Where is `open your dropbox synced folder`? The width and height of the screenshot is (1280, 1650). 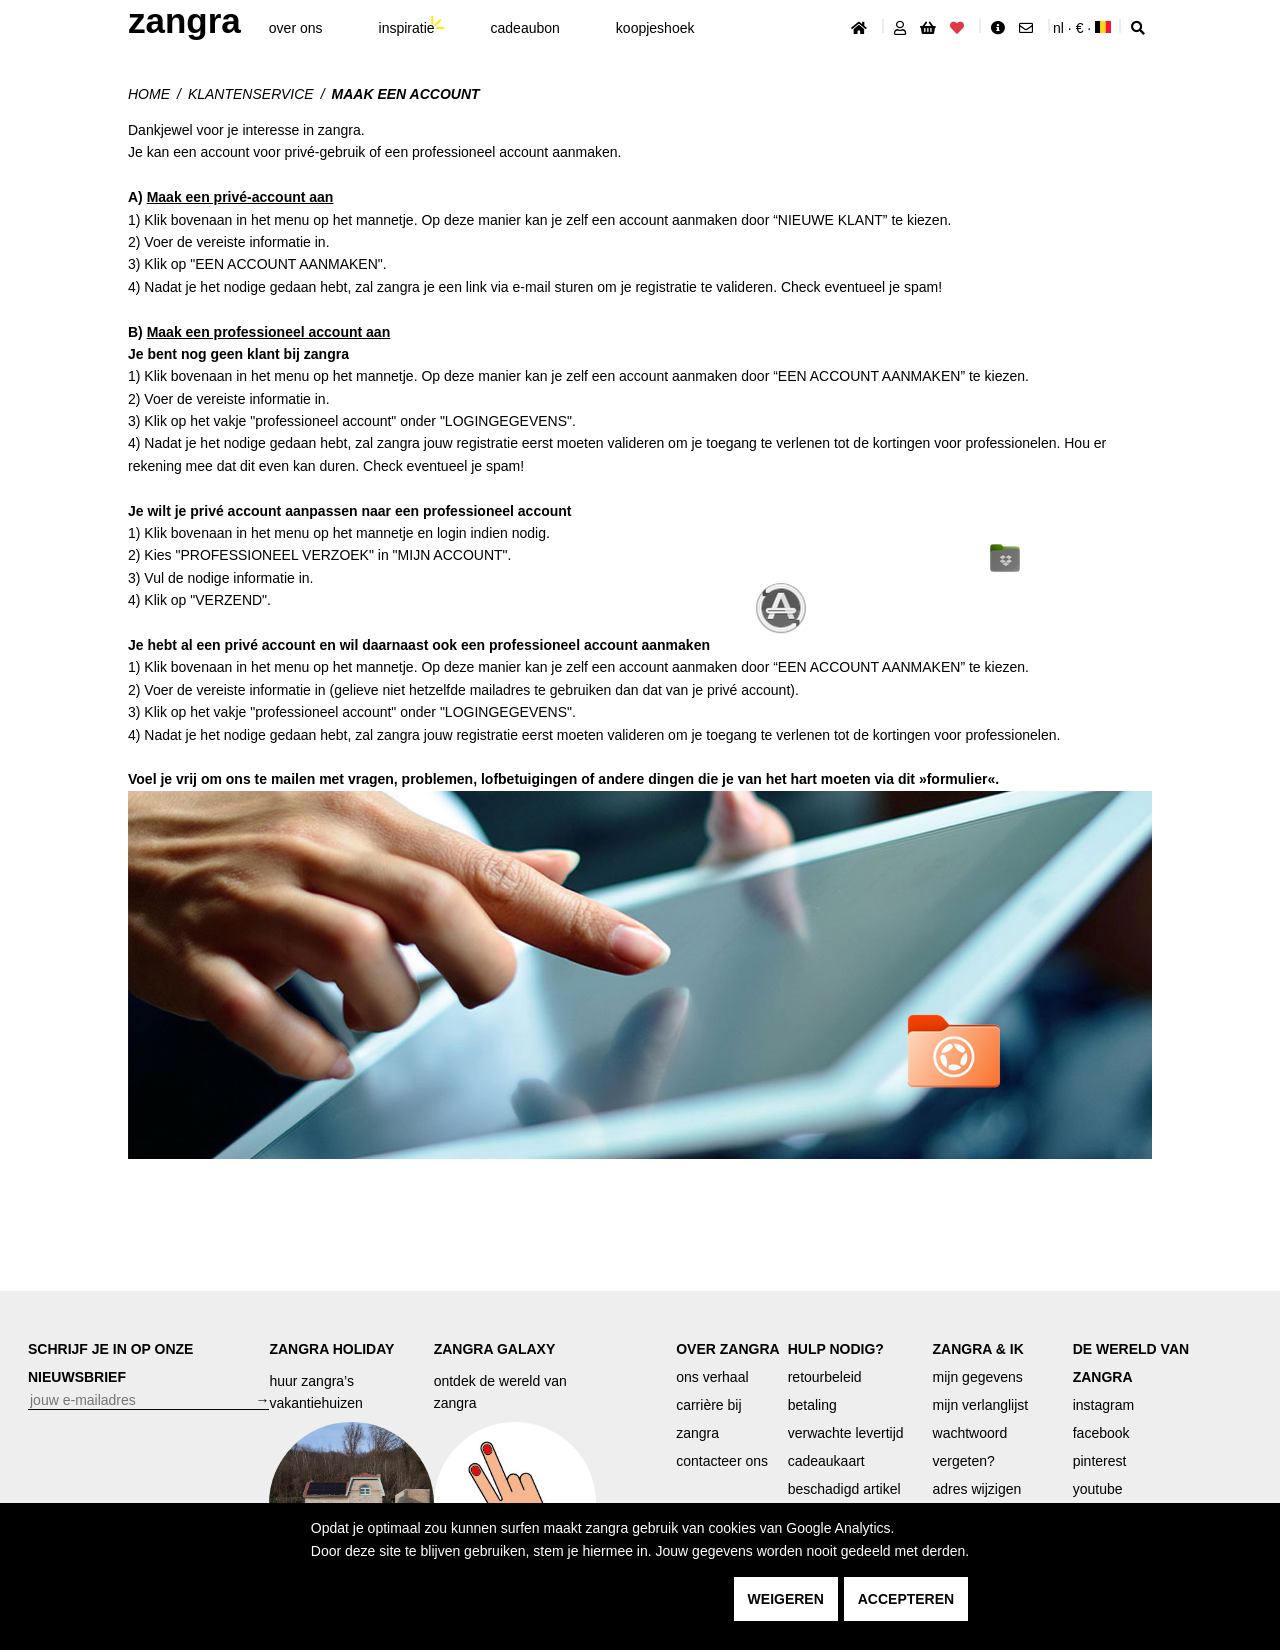
open your dropbox synced folder is located at coordinates (1005, 558).